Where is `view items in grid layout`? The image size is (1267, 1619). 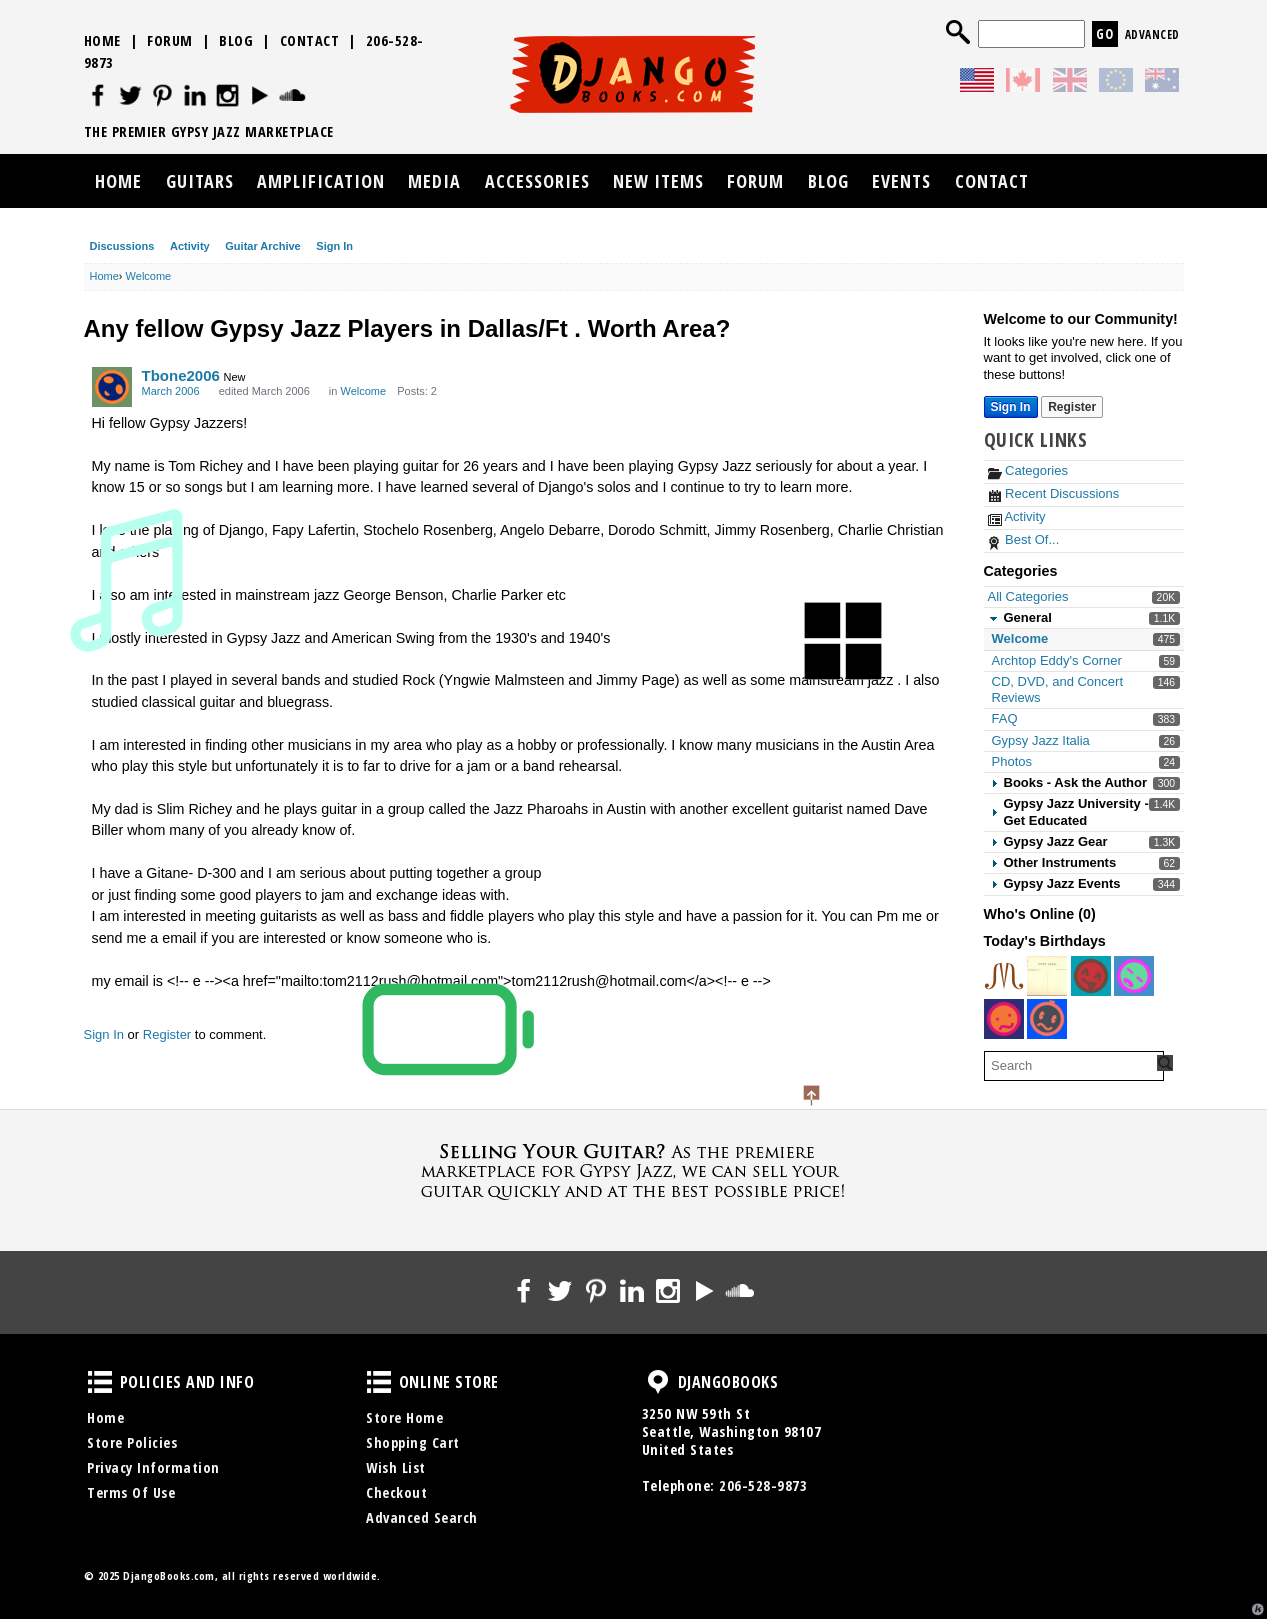 view items in grid layout is located at coordinates (843, 641).